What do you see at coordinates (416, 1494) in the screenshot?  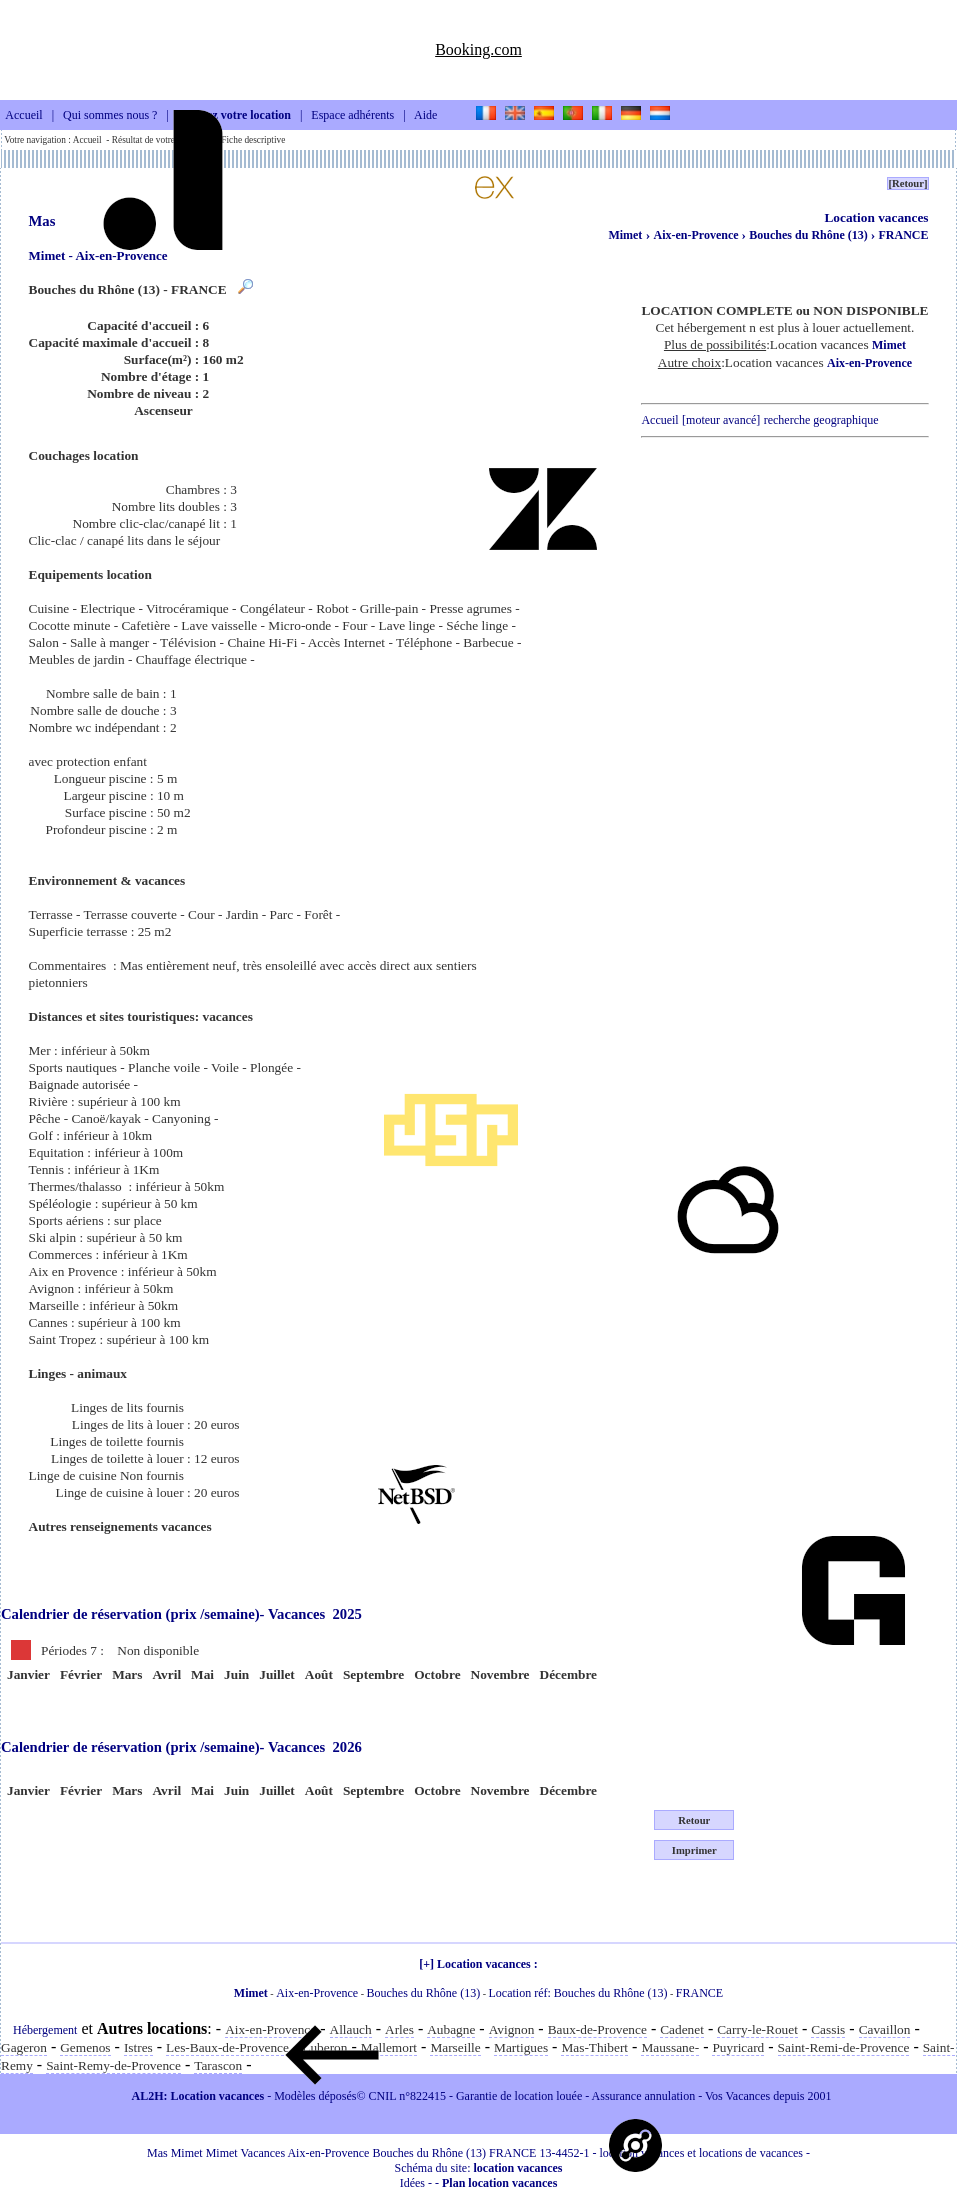 I see `NetBSD operating system logo` at bounding box center [416, 1494].